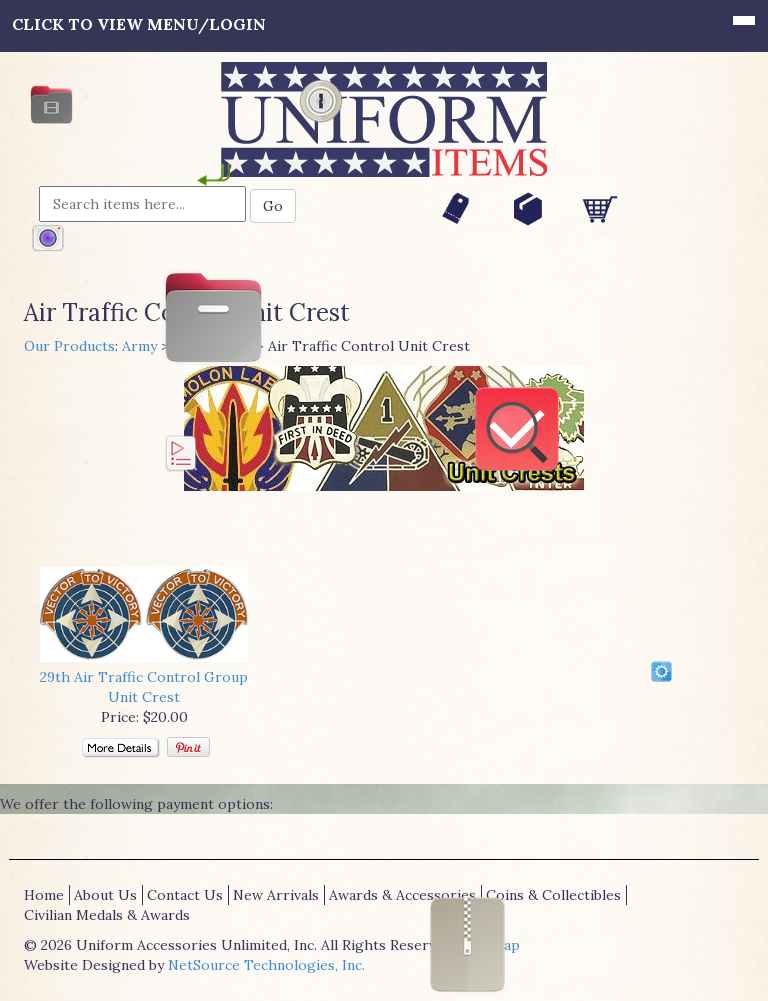 The image size is (768, 1001). Describe the element at coordinates (213, 317) in the screenshot. I see `open the file manager application` at that location.